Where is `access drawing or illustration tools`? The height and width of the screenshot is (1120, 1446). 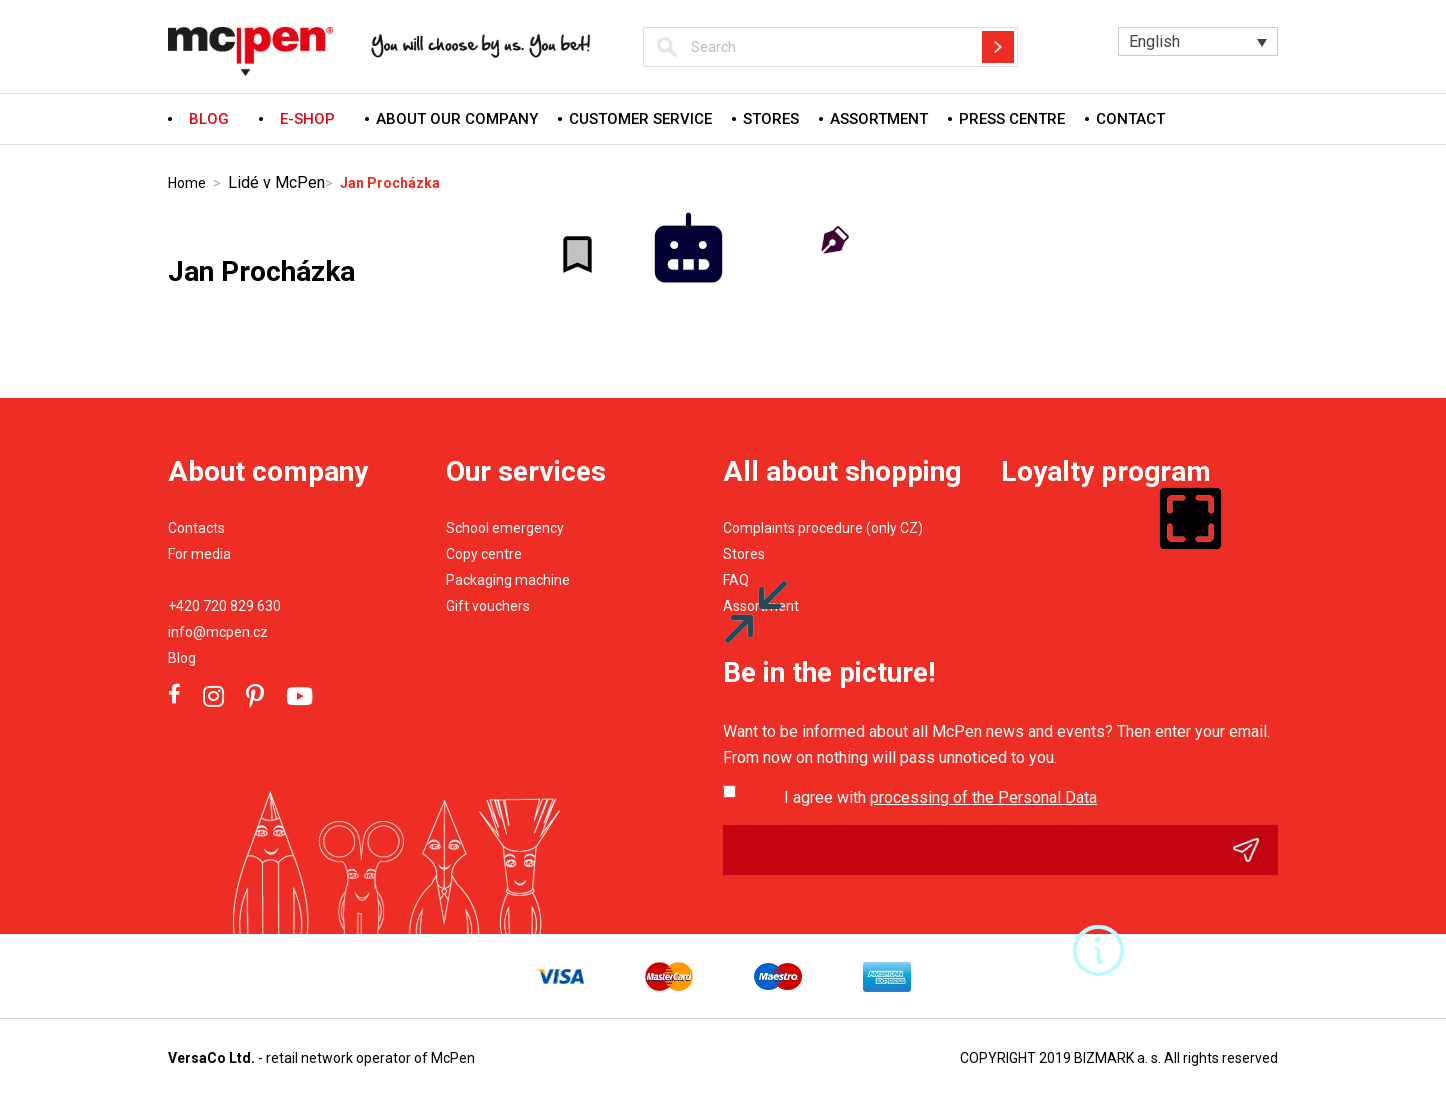
access drawing or illustration tools is located at coordinates (833, 241).